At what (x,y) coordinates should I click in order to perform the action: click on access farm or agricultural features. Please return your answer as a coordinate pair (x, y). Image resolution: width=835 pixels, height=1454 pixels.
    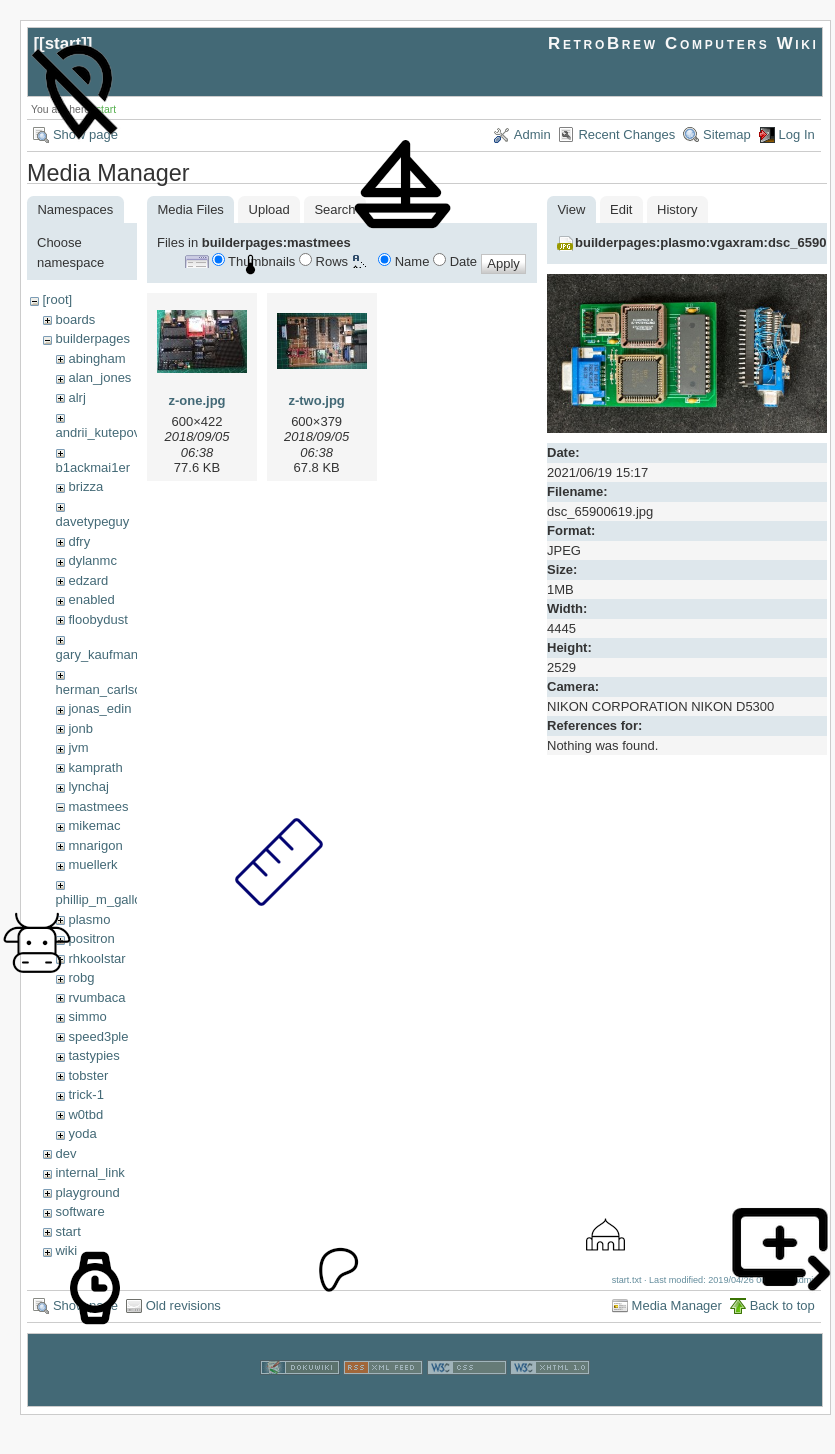
    Looking at the image, I should click on (37, 944).